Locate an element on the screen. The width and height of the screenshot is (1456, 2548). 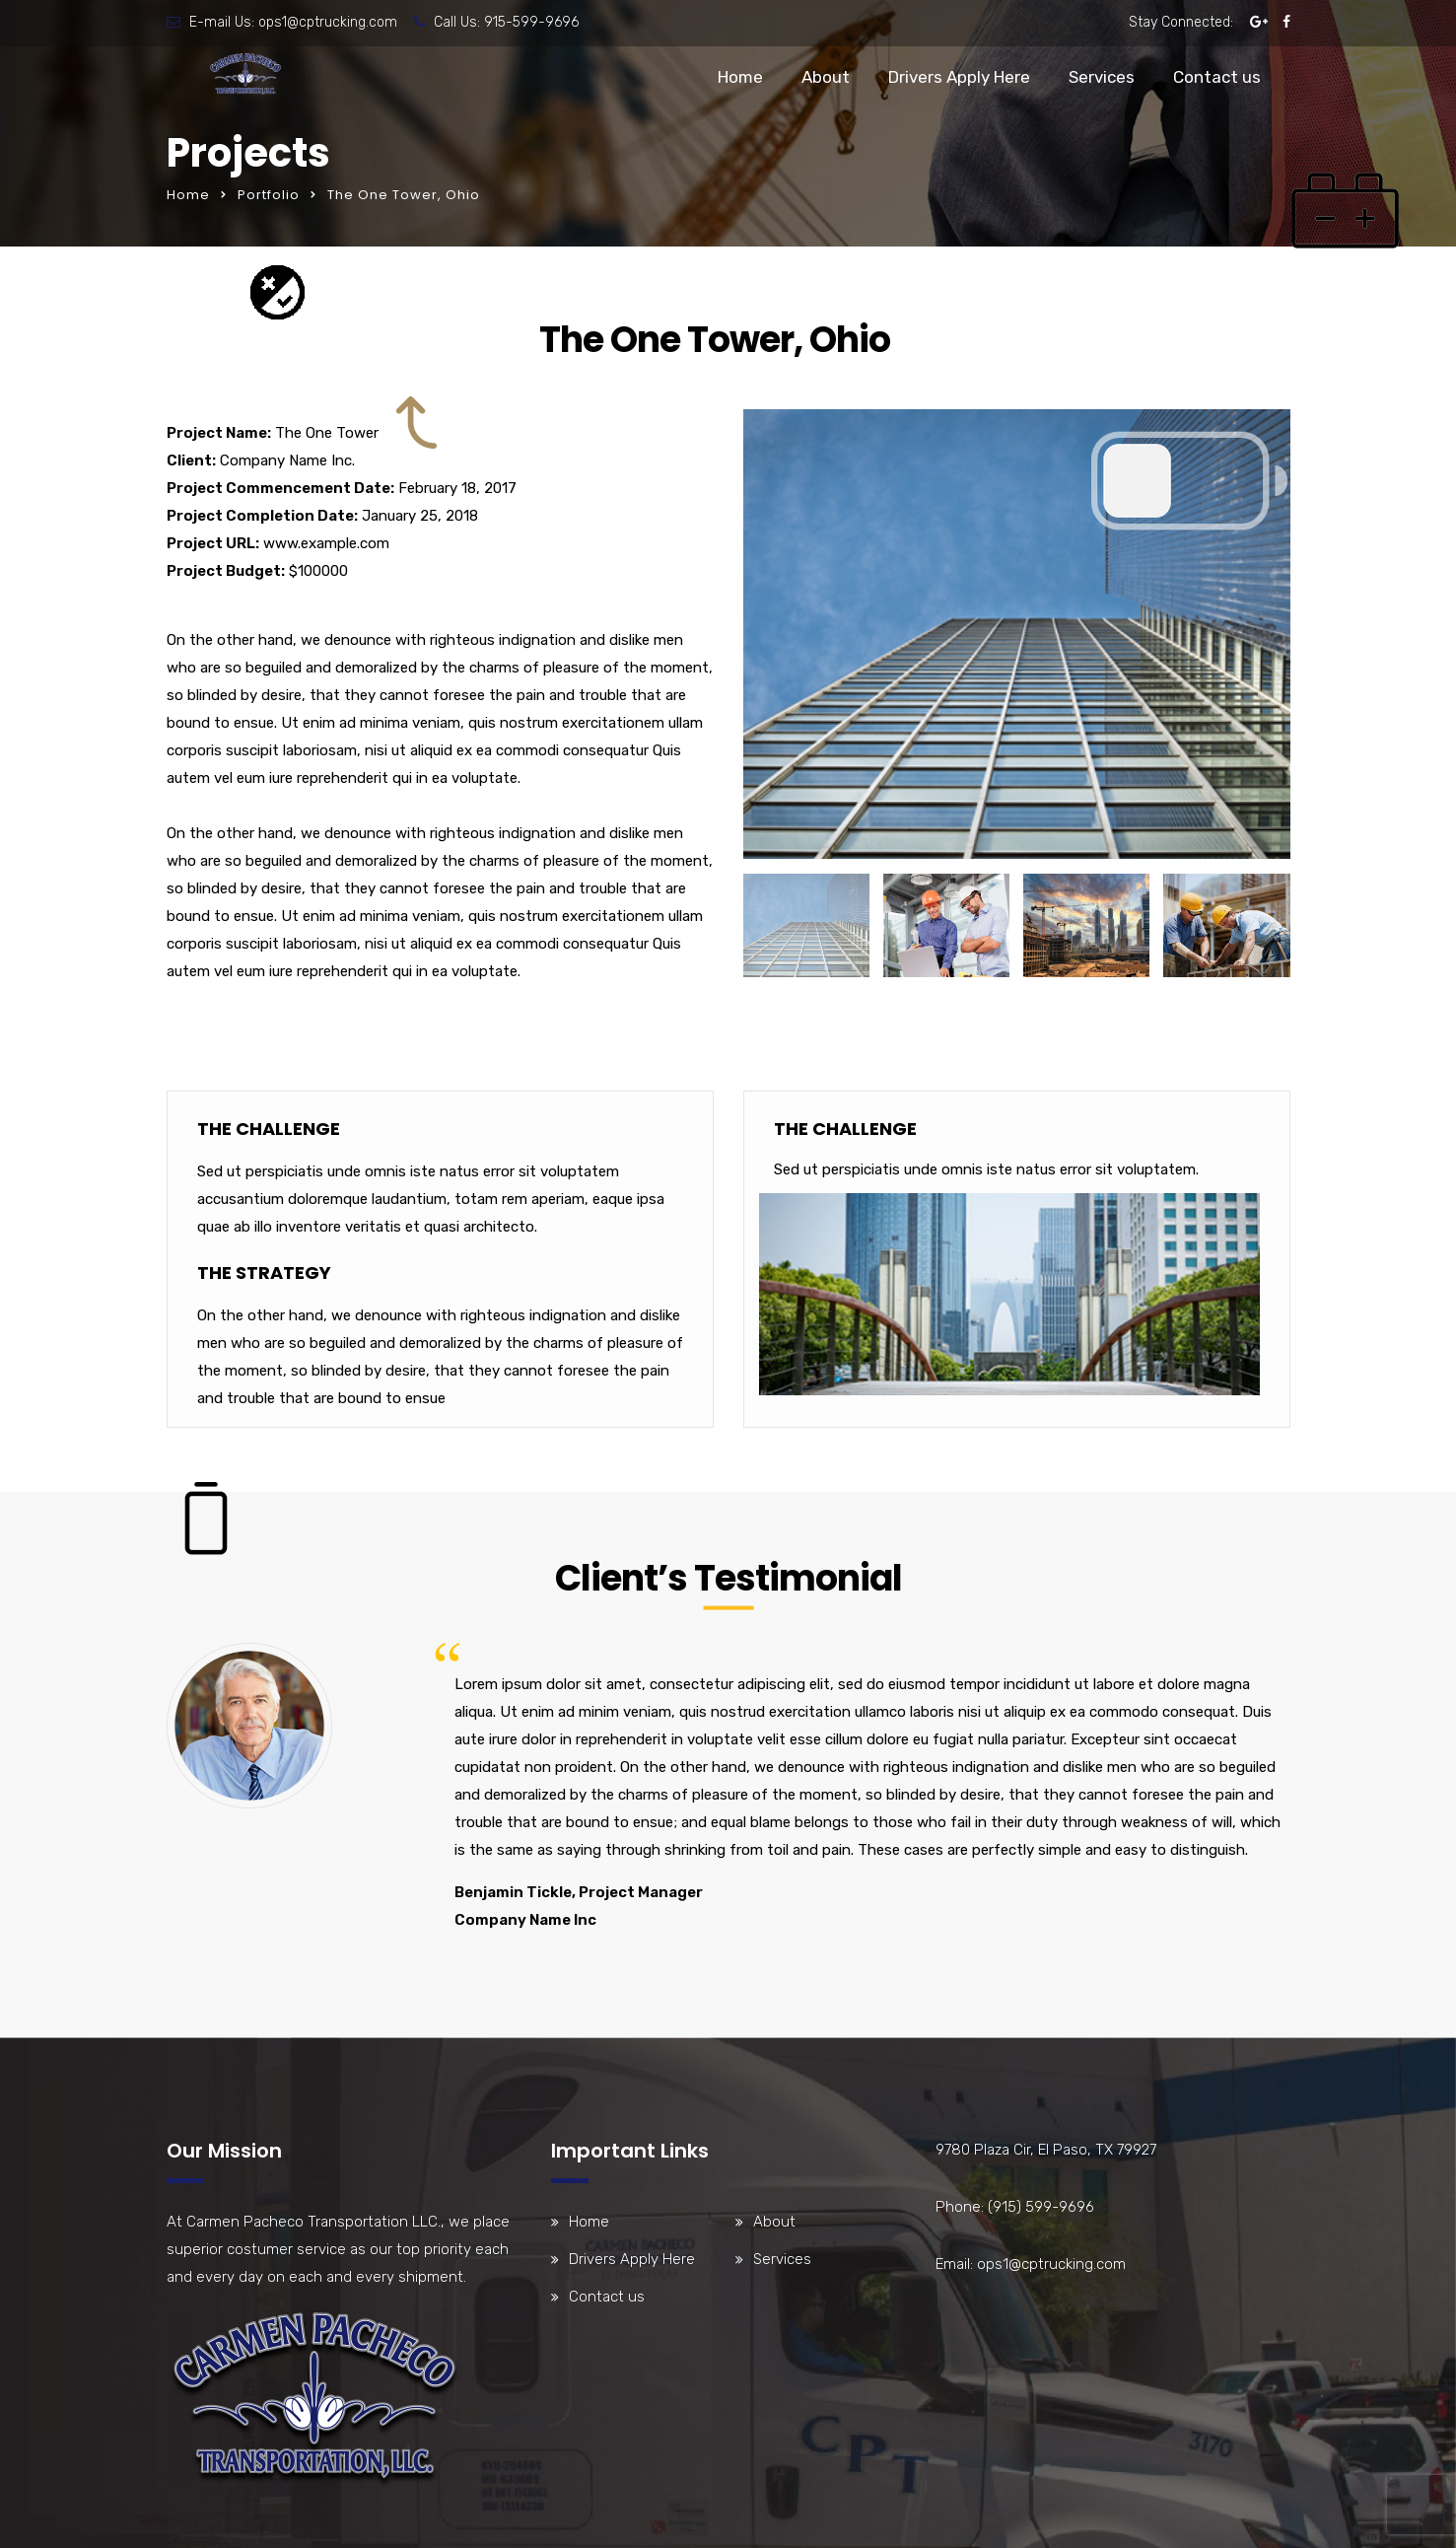
indicates battery level at 40% is located at coordinates (1189, 480).